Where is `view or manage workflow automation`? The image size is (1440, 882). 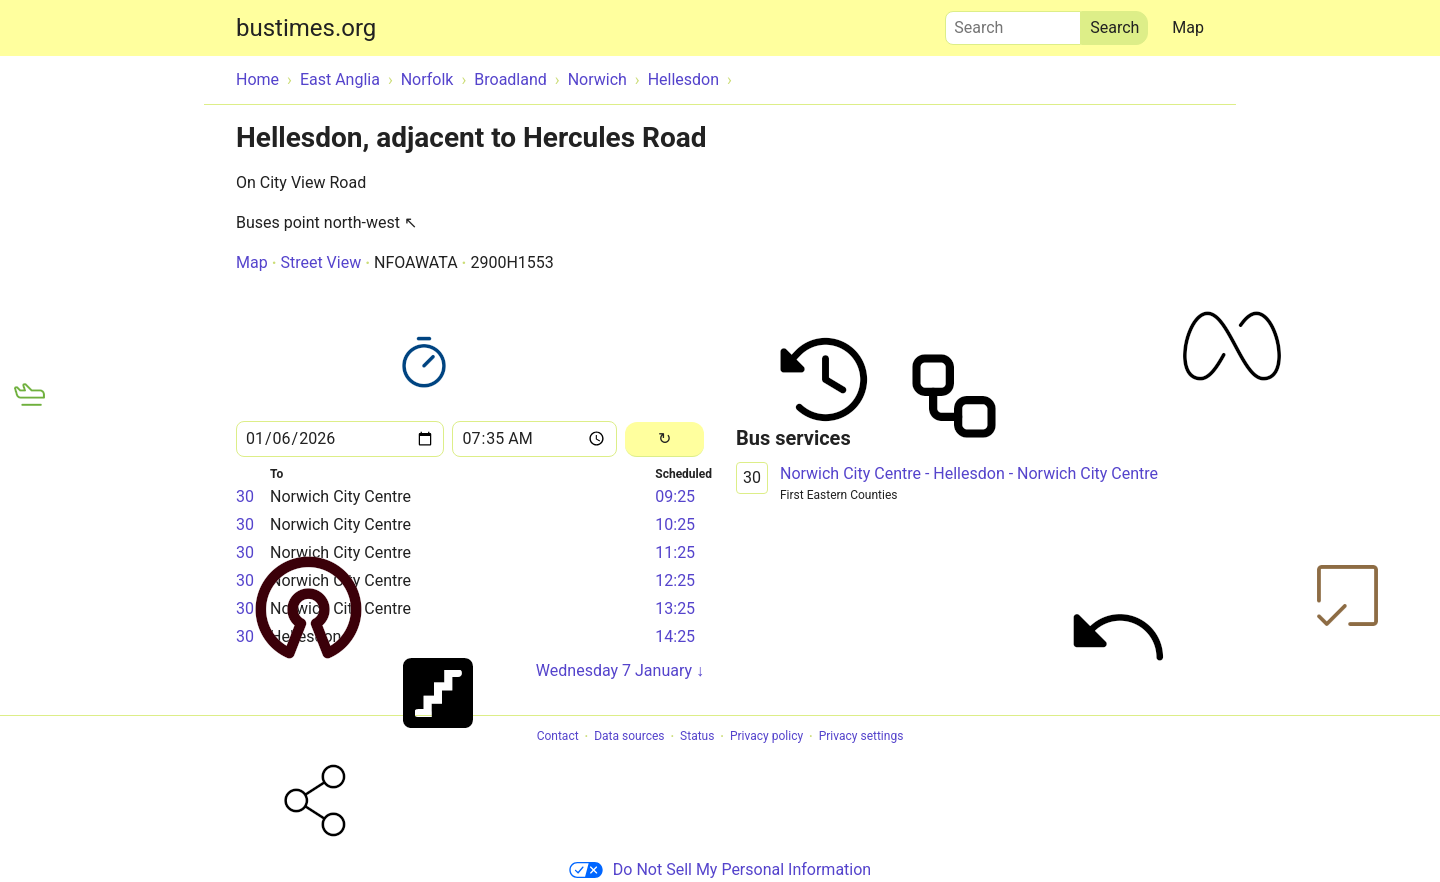 view or manage workflow automation is located at coordinates (954, 396).